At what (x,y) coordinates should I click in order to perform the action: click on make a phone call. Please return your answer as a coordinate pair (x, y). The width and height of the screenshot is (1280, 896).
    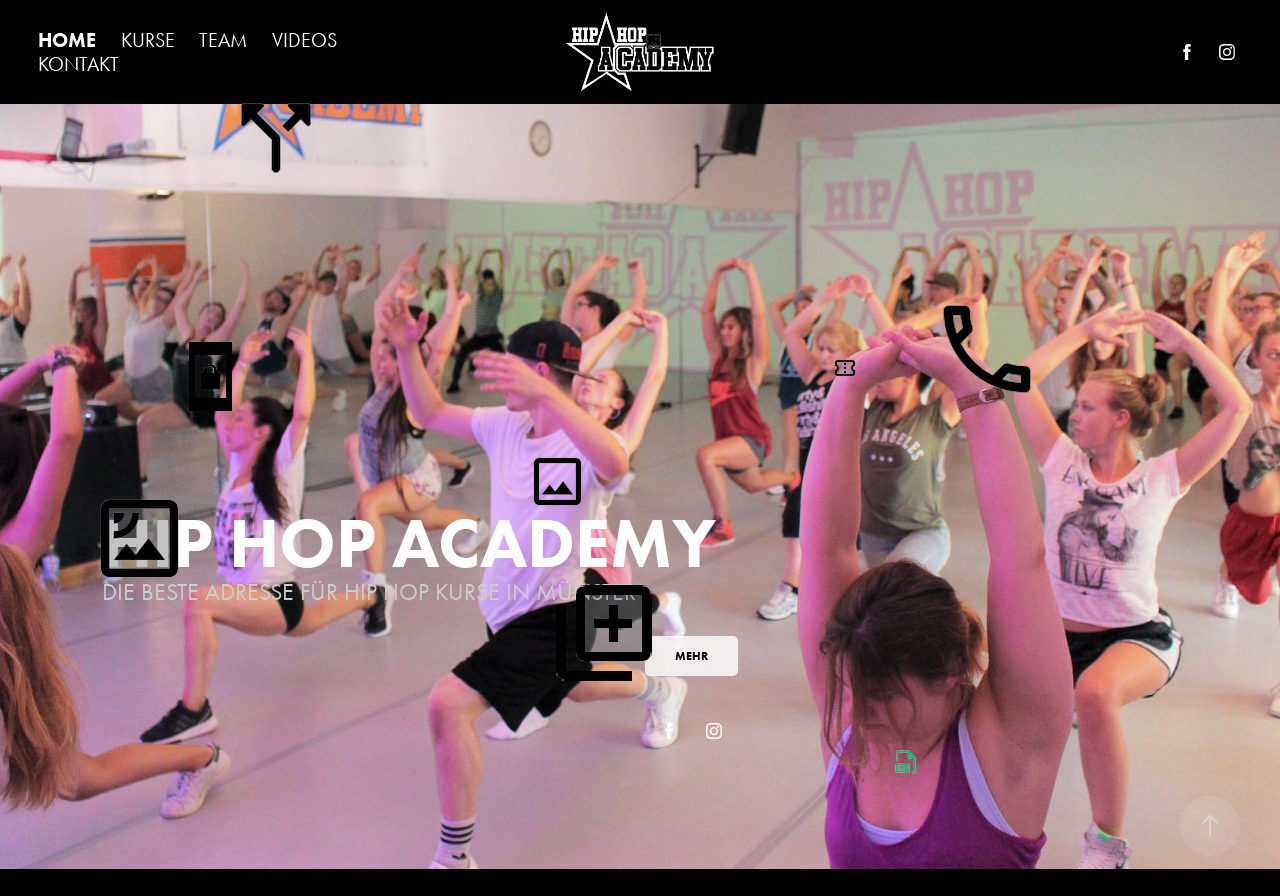
    Looking at the image, I should click on (987, 349).